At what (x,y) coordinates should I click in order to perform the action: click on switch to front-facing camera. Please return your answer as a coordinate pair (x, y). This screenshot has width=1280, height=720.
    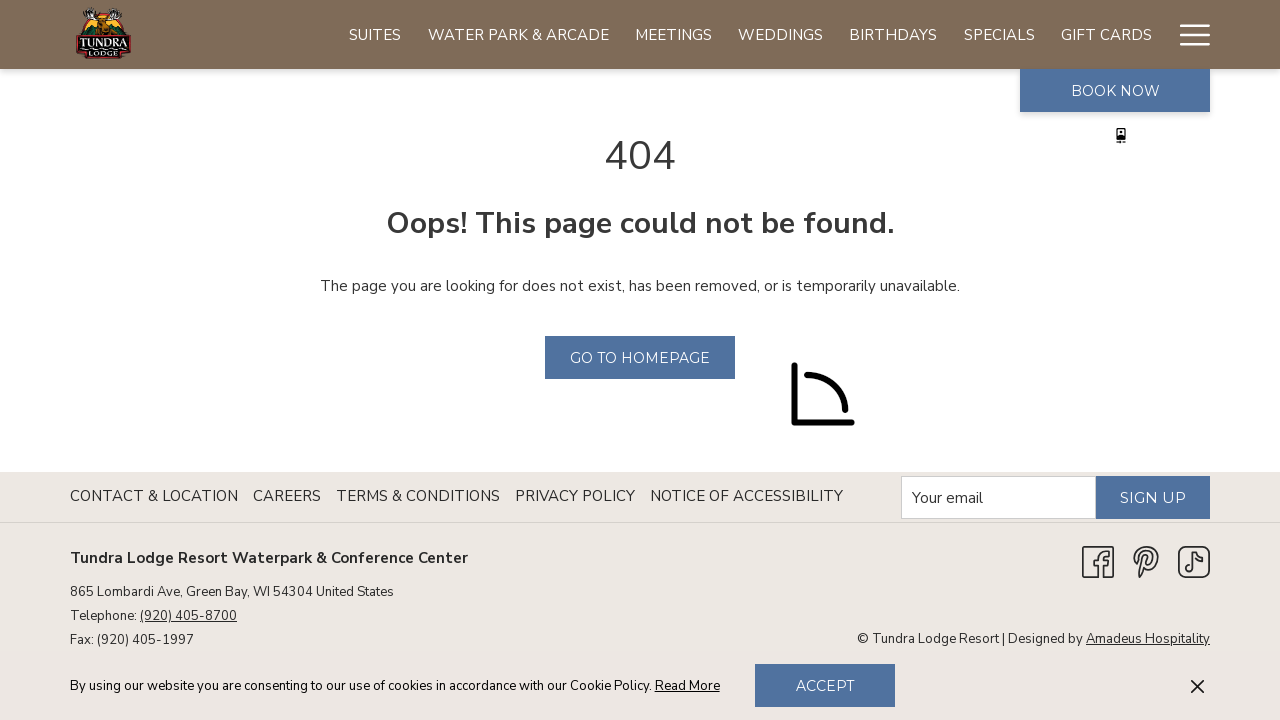
    Looking at the image, I should click on (1121, 136).